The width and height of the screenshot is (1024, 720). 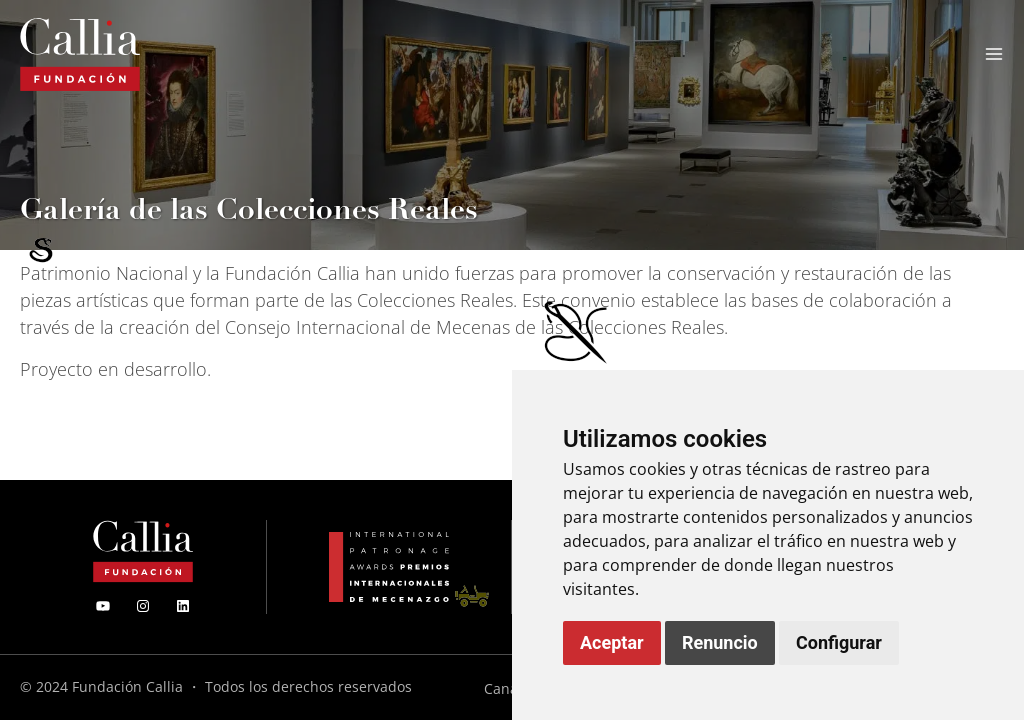 What do you see at coordinates (575, 332) in the screenshot?
I see `access sewing or crafting tools` at bounding box center [575, 332].